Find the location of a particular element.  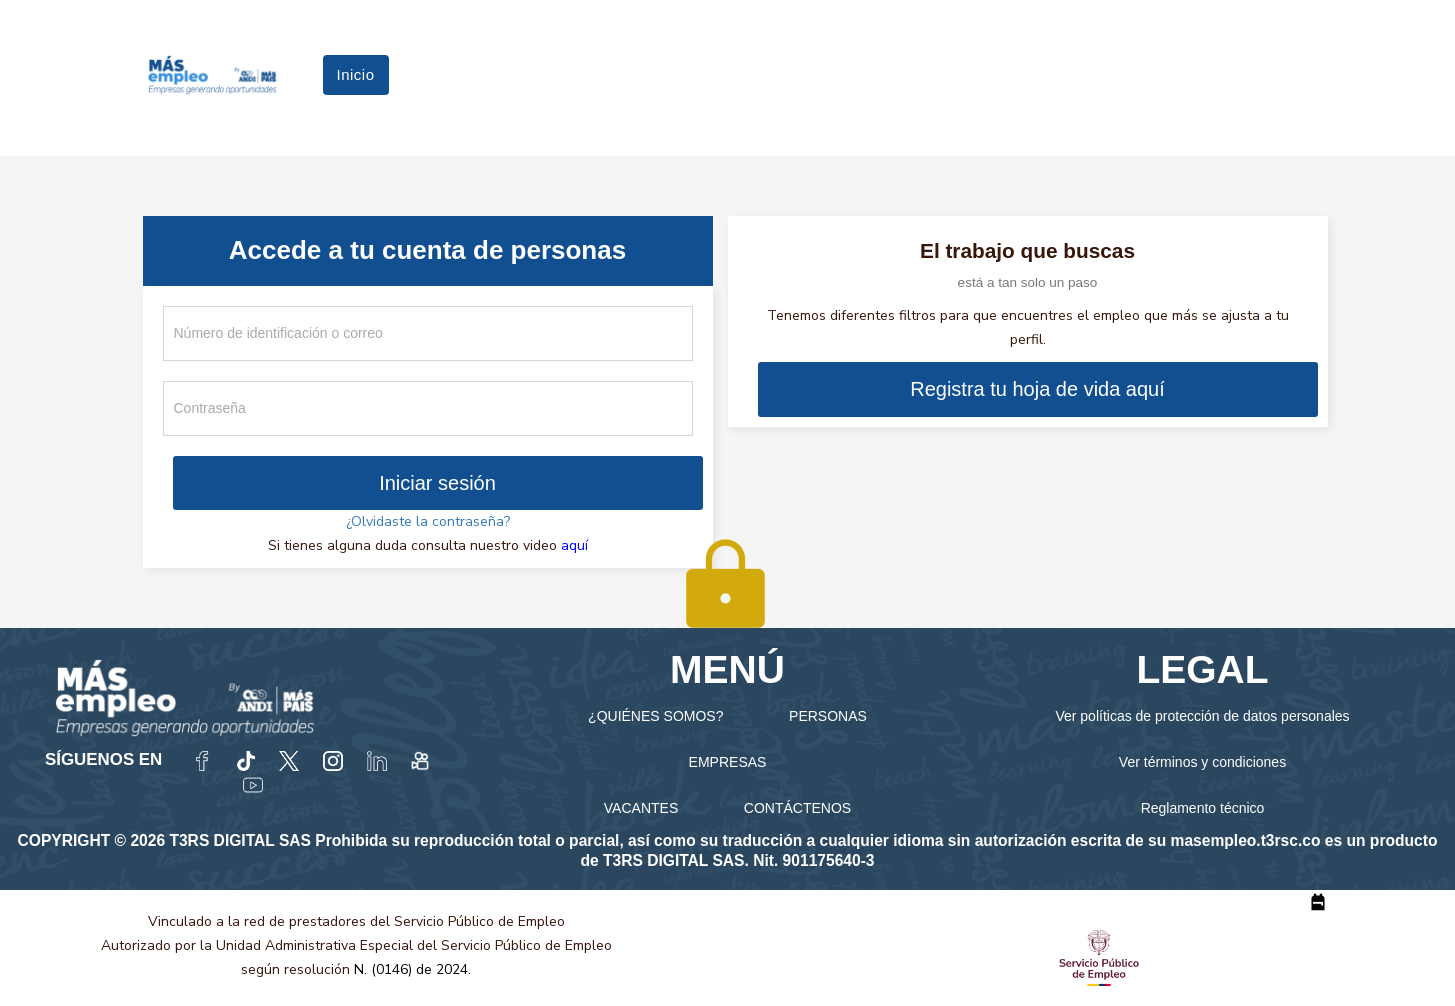

access your backpack or stored items is located at coordinates (1318, 902).